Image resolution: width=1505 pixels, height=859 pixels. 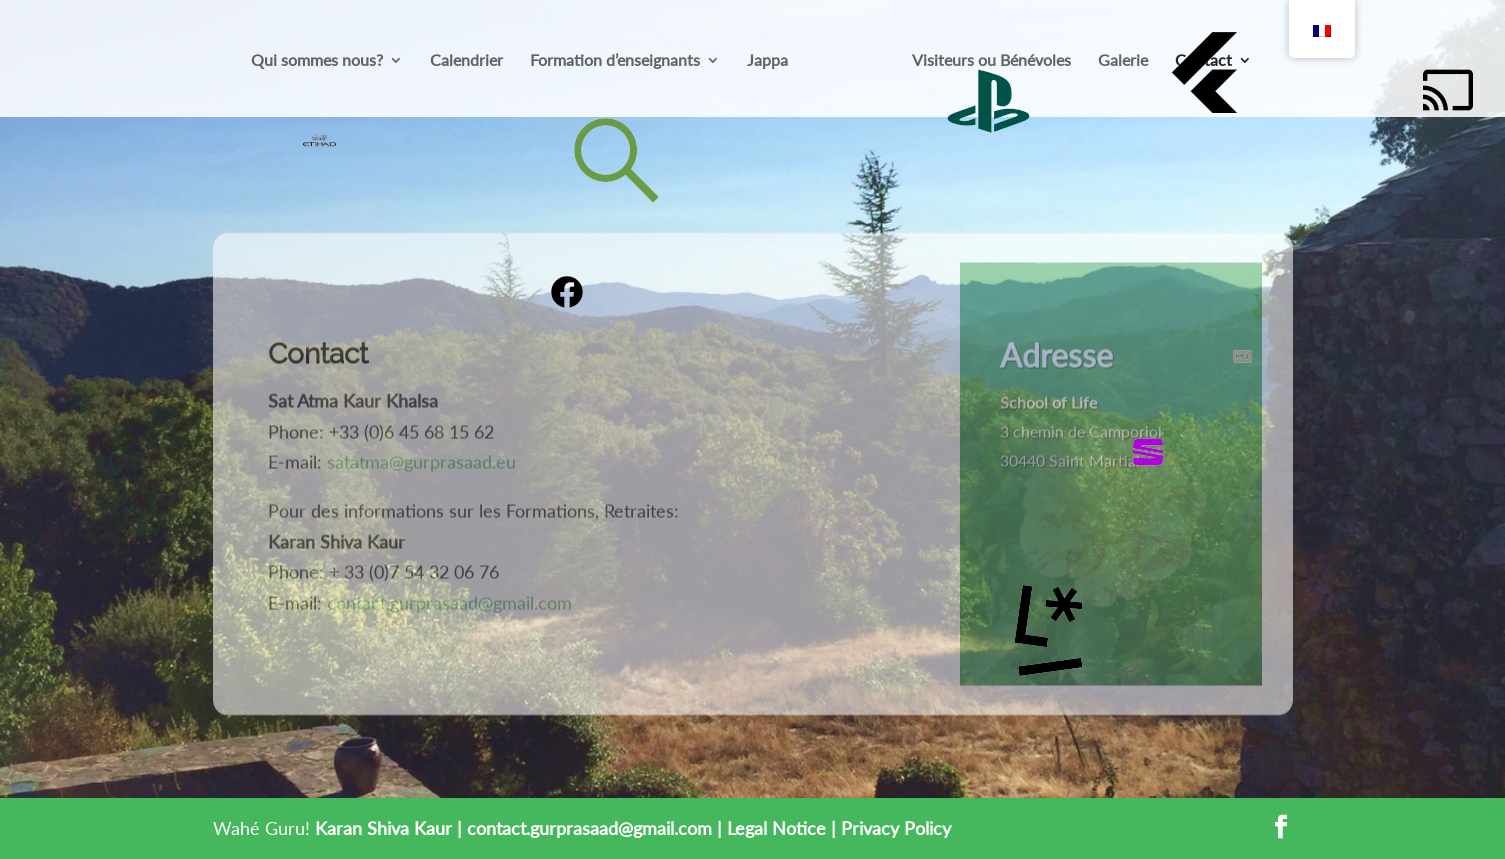 I want to click on open facebook, so click(x=567, y=292).